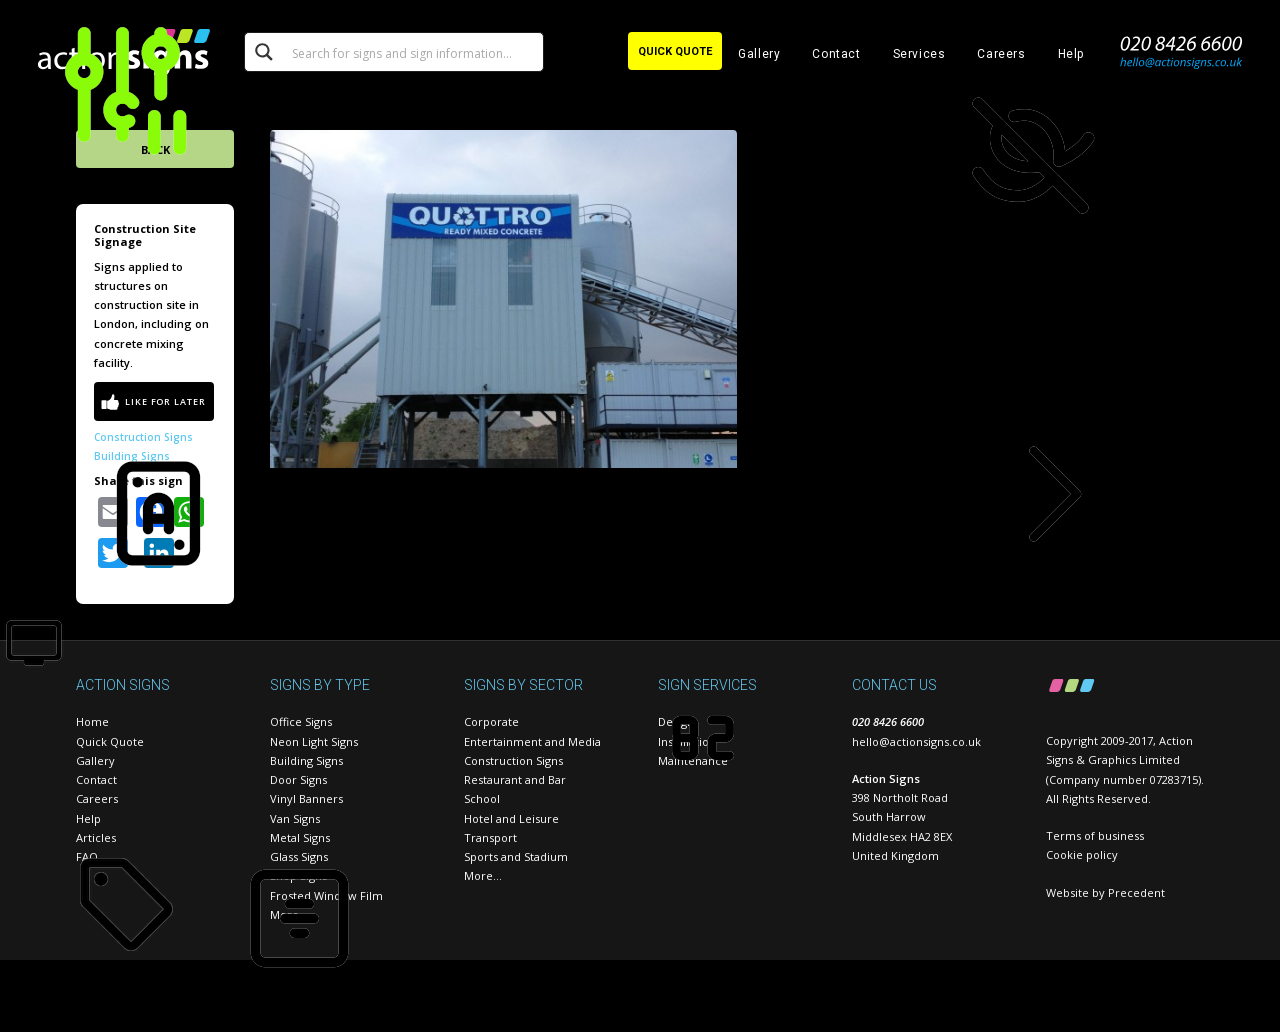  I want to click on displays the number 82 as a label or badge, so click(703, 738).